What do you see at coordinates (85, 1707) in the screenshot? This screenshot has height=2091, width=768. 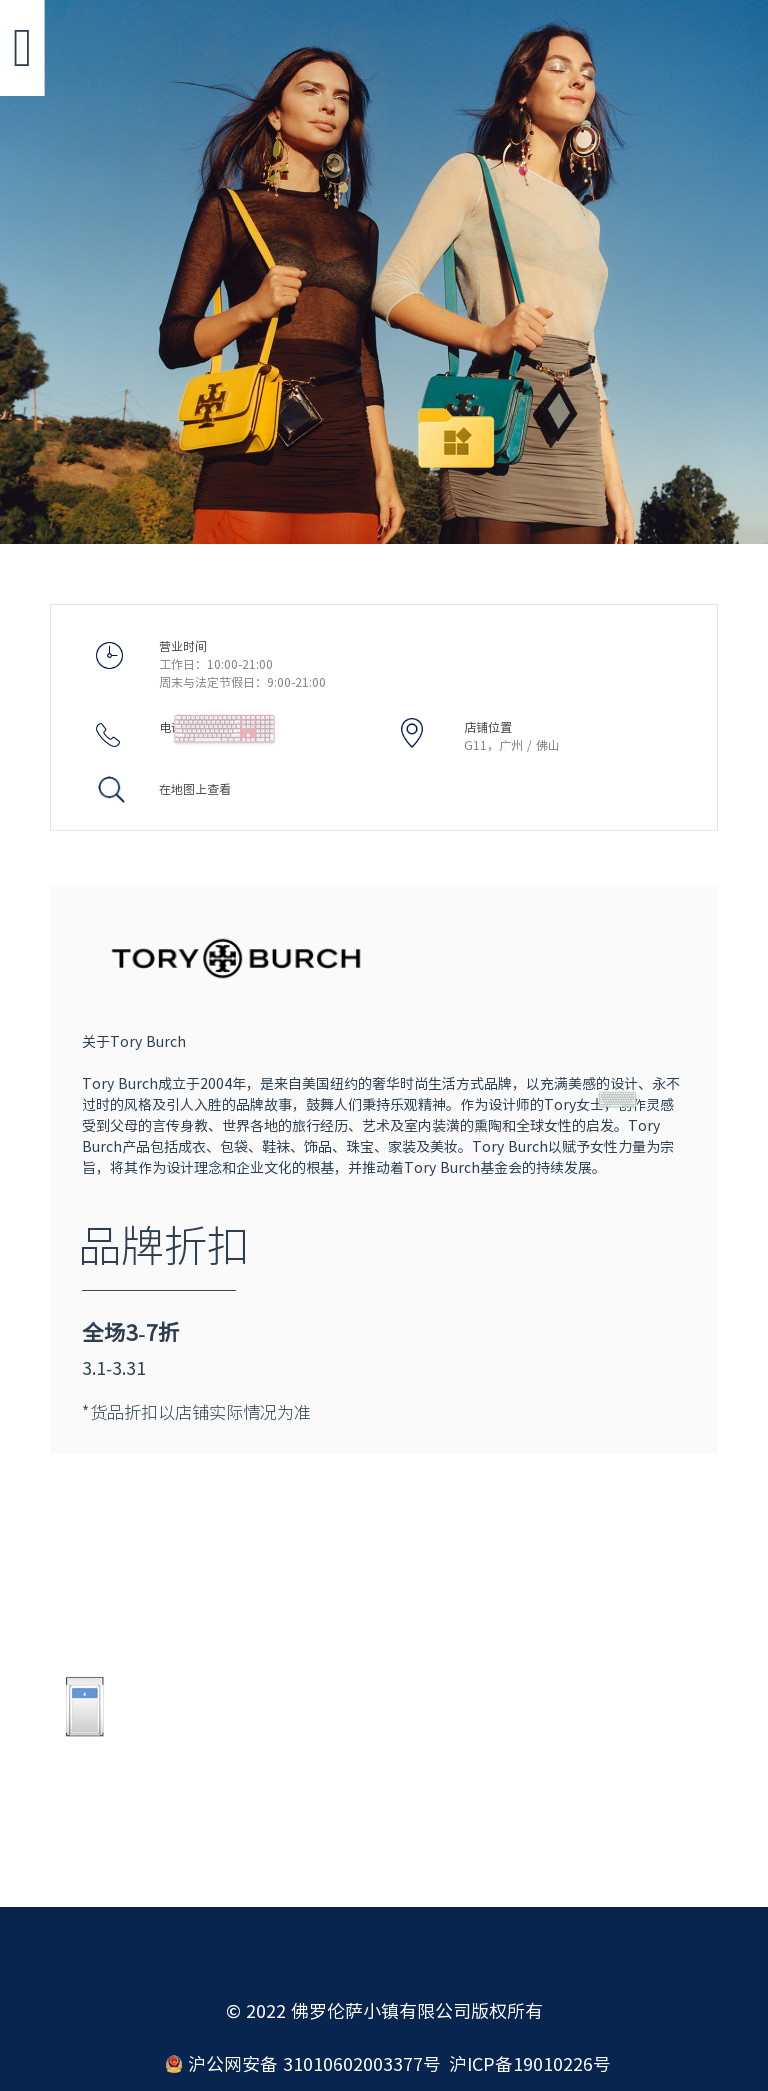 I see `pc card or pcmcia card hardware component` at bounding box center [85, 1707].